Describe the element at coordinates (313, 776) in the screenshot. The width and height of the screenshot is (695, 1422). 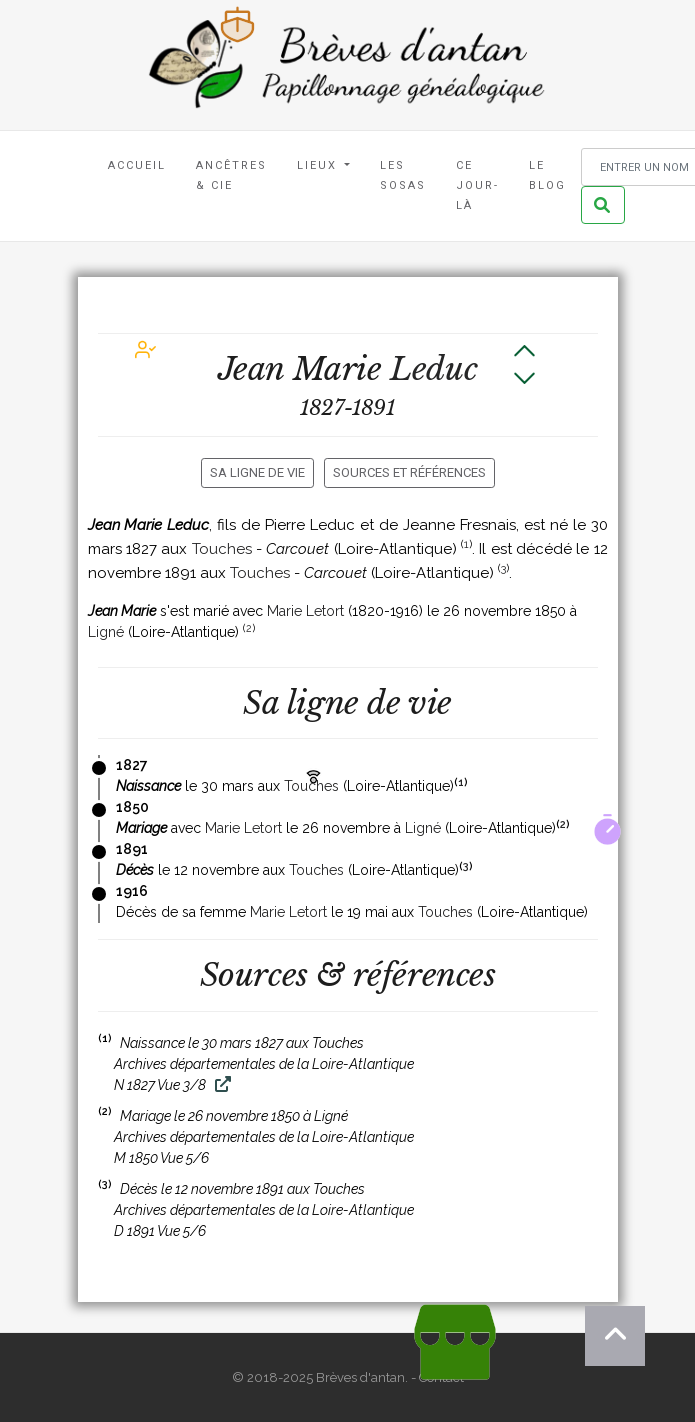
I see `calibrate your device's compass` at that location.